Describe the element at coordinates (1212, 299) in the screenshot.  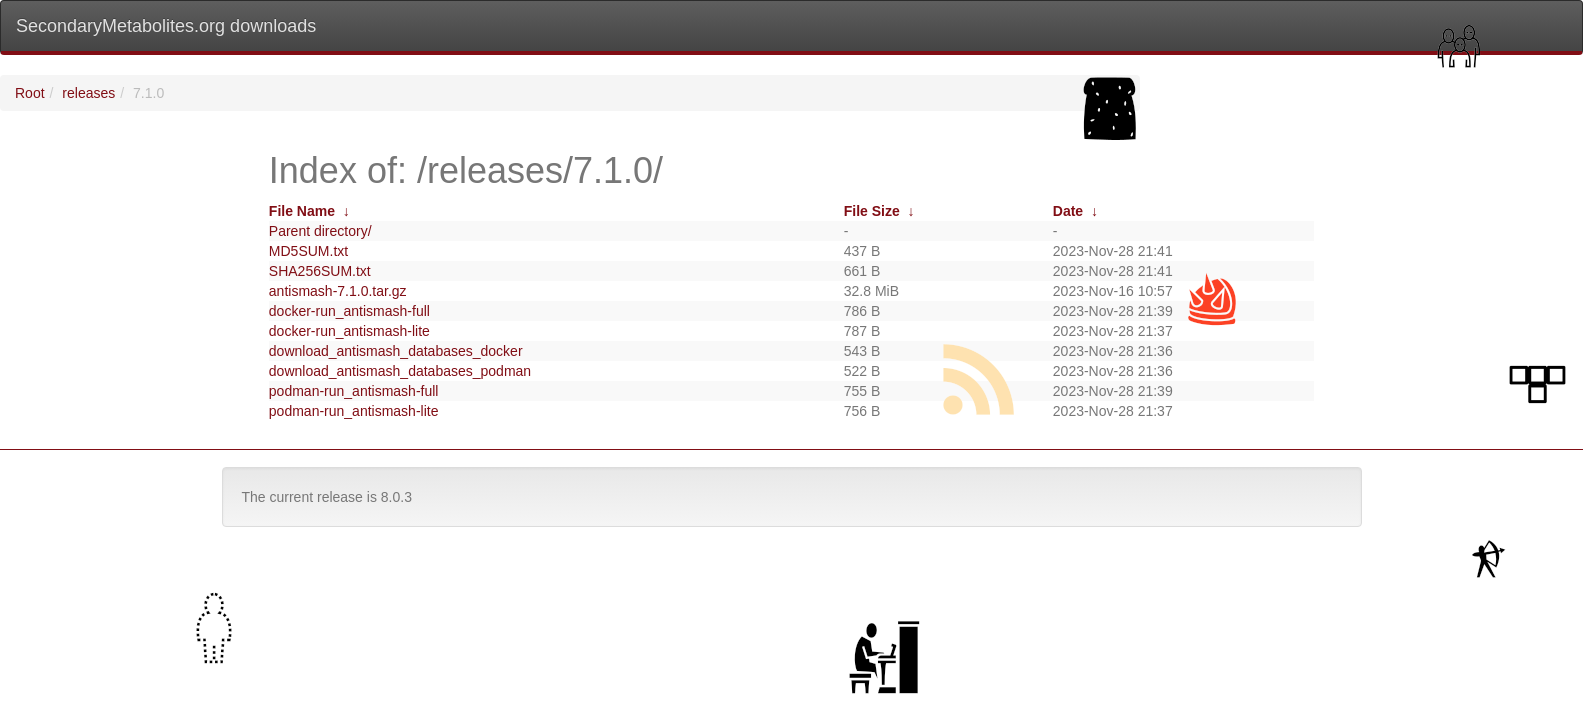
I see `equip shoulder armor to your character` at that location.